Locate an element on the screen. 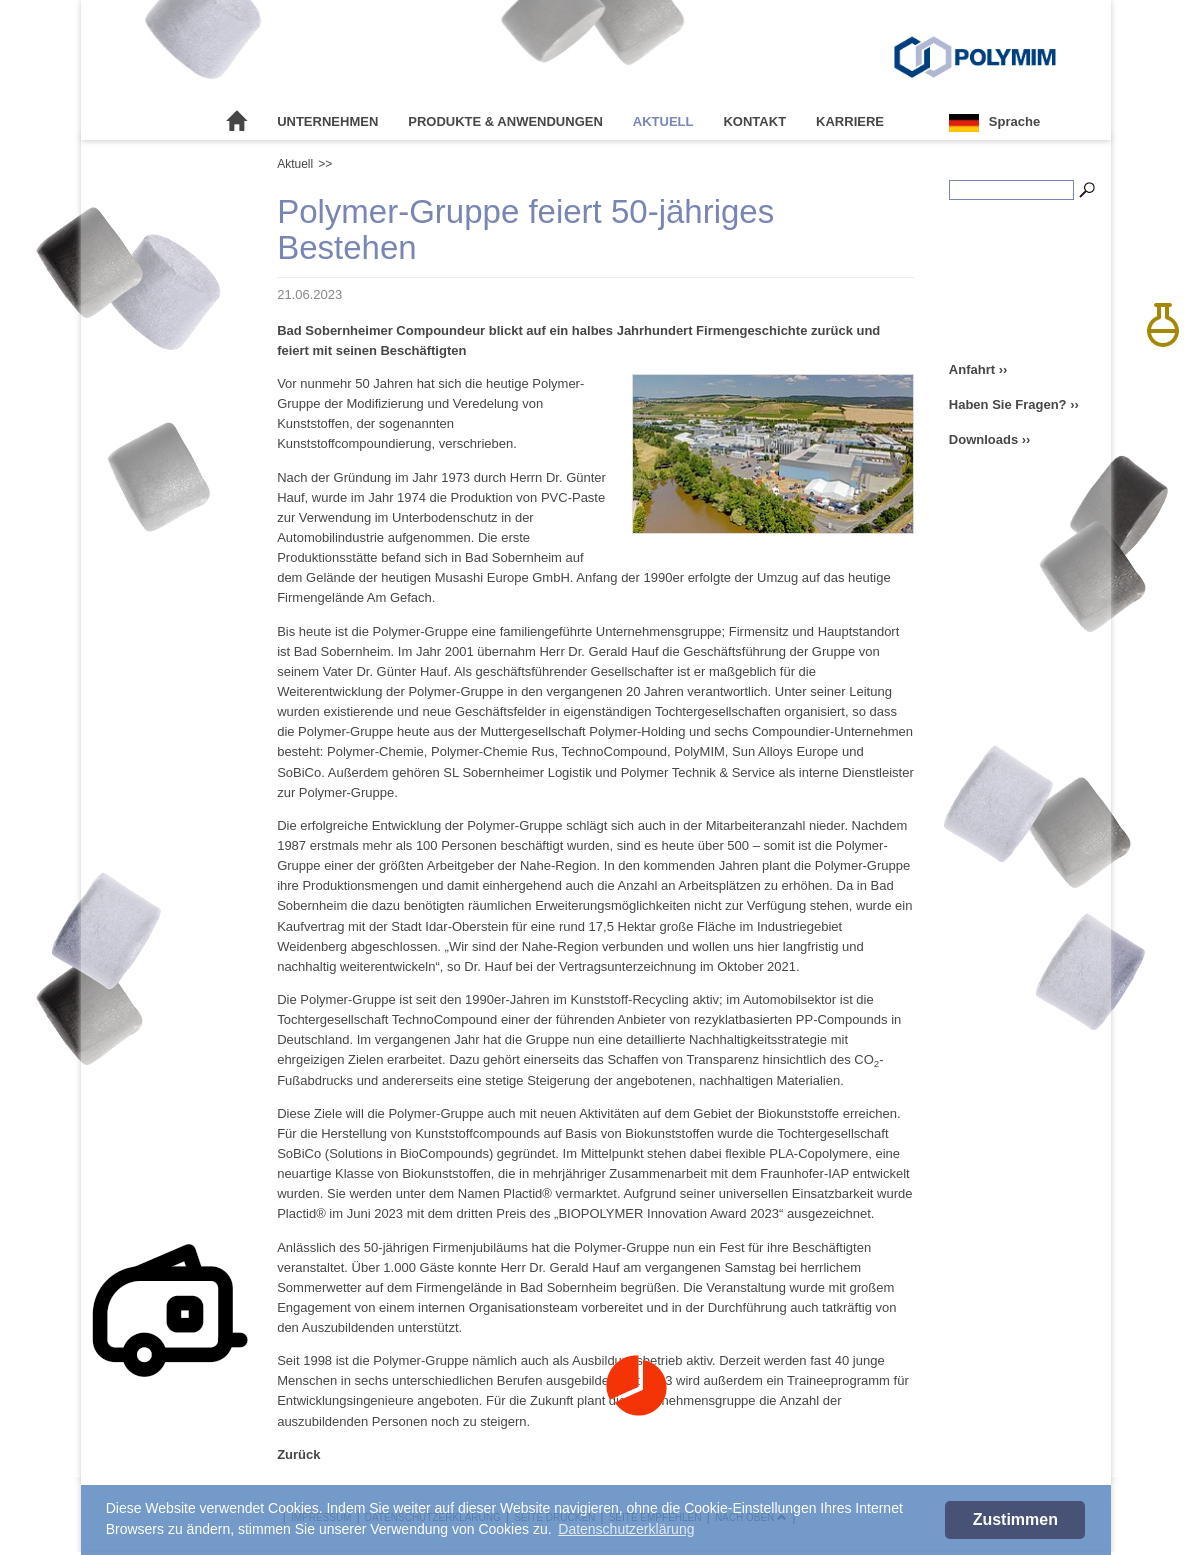 The width and height of the screenshot is (1191, 1555). browse caravan or RV rentals is located at coordinates (166, 1310).